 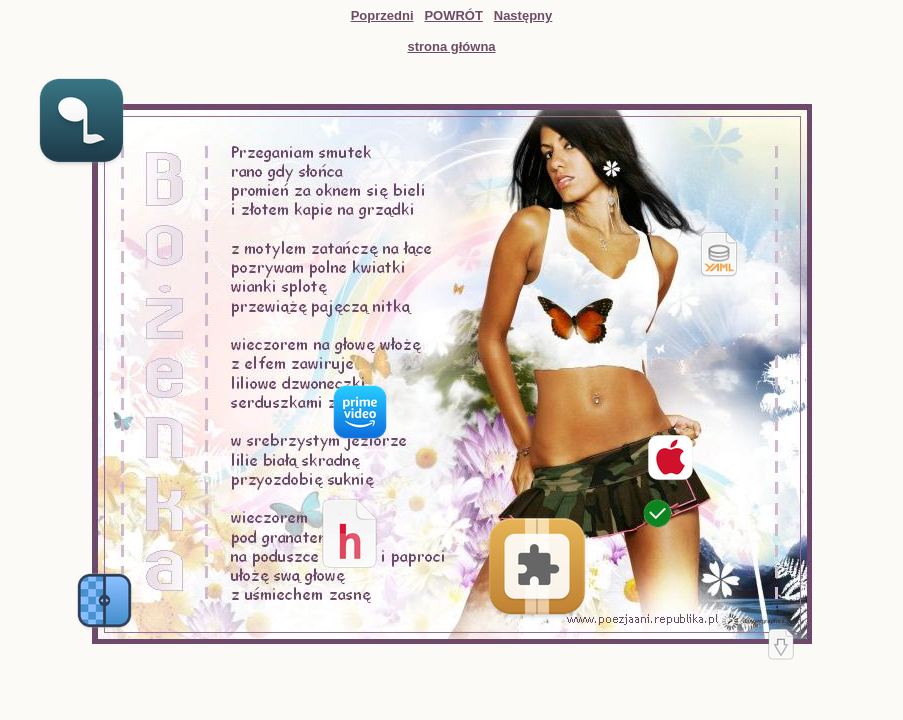 What do you see at coordinates (360, 412) in the screenshot?
I see `open Amazon Prime Video app` at bounding box center [360, 412].